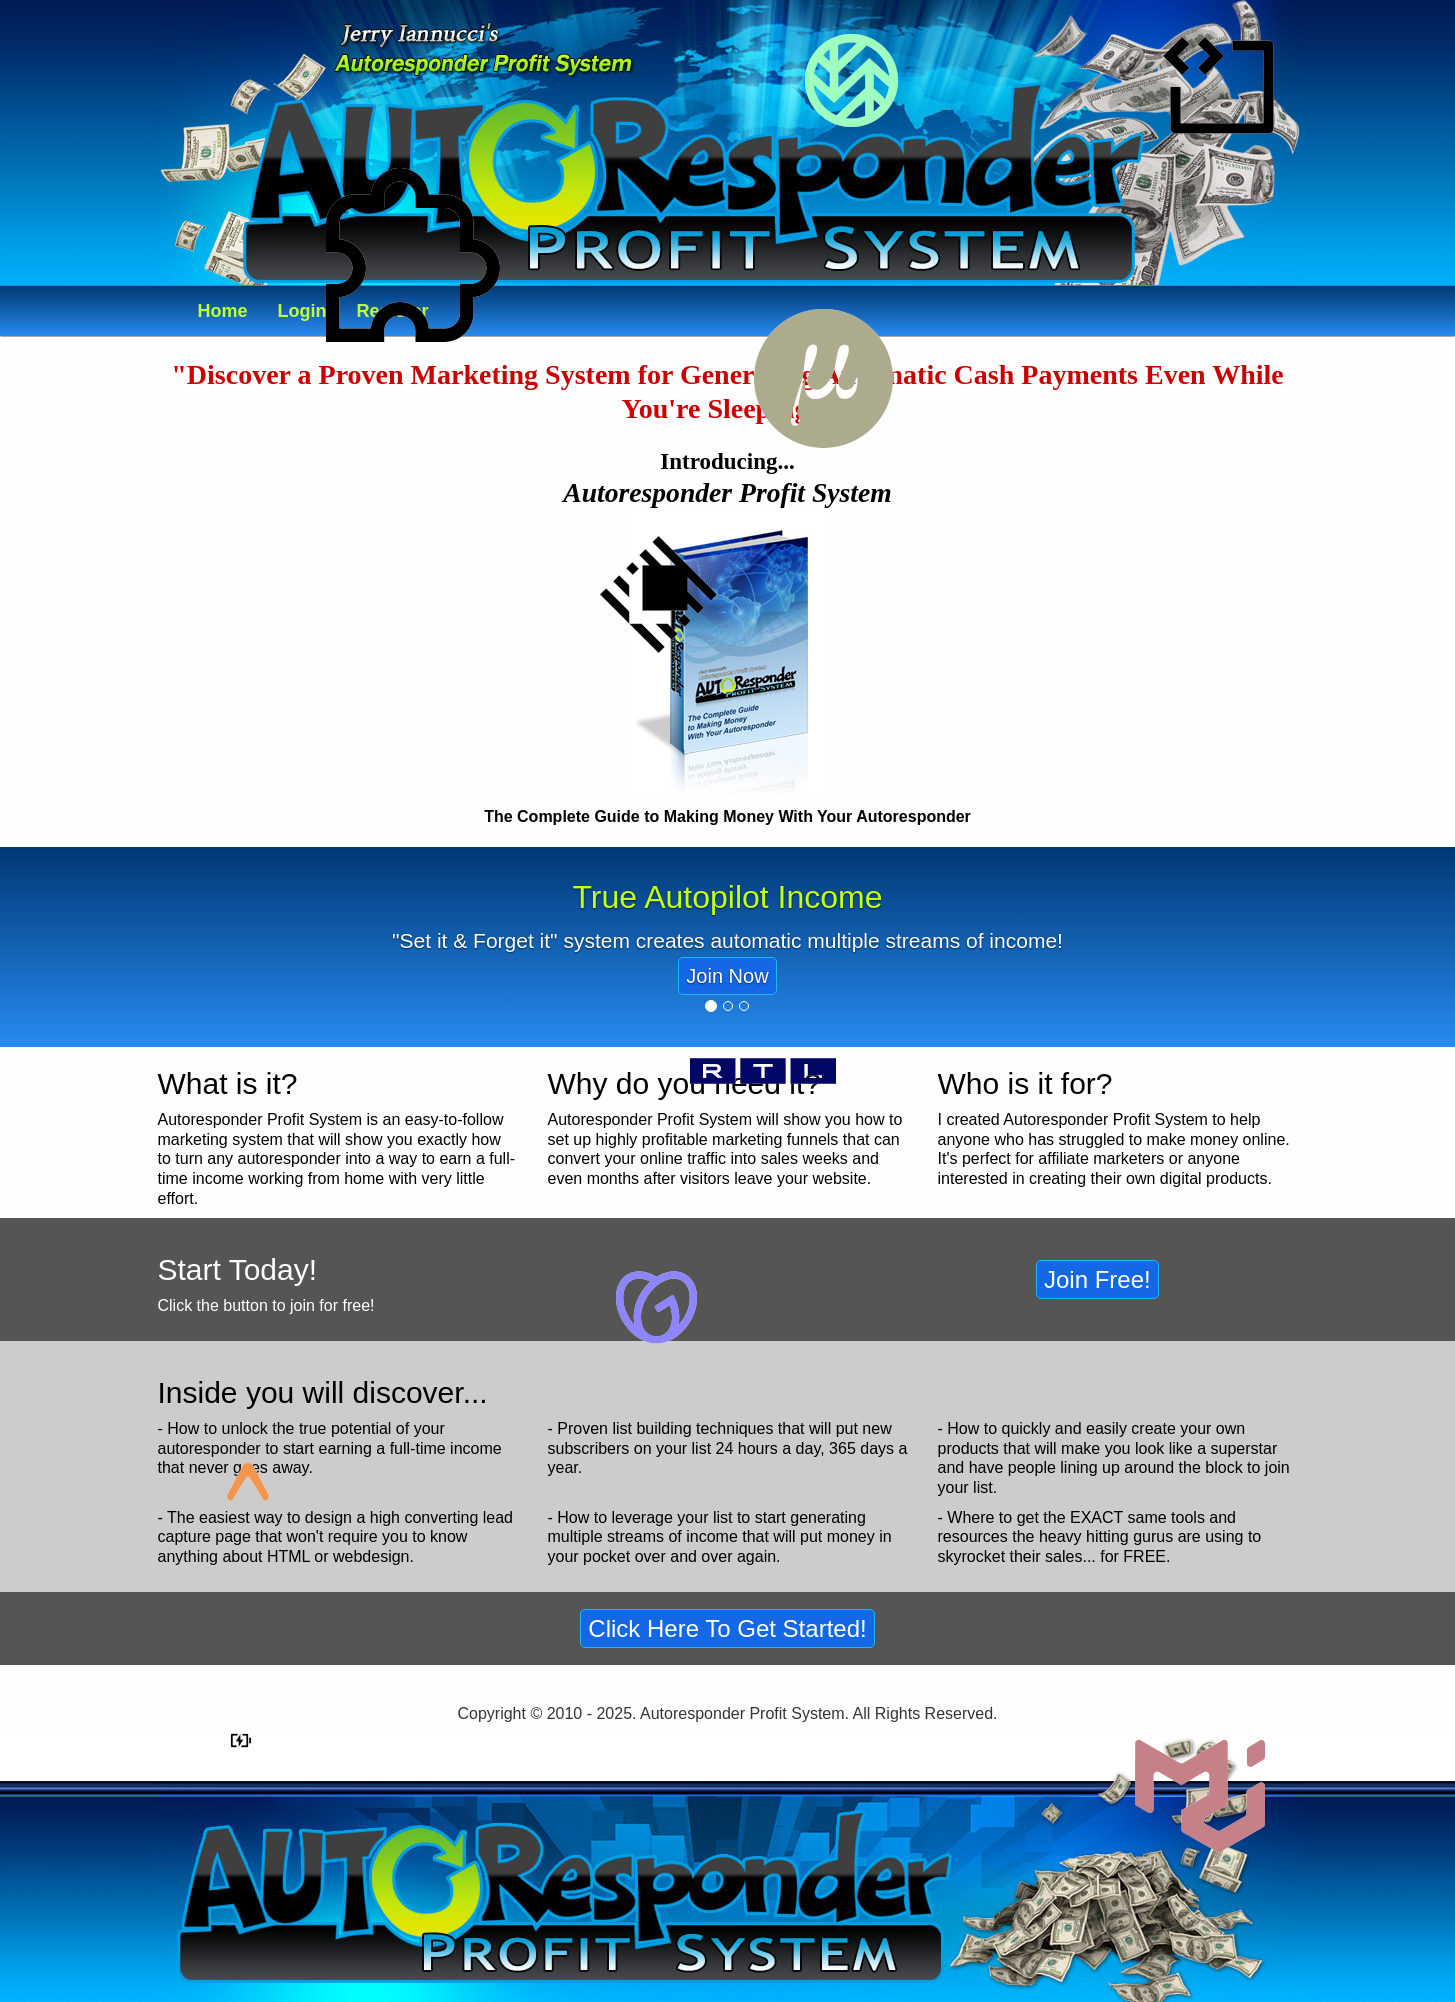 The height and width of the screenshot is (2002, 1455). Describe the element at coordinates (1200, 1796) in the screenshot. I see `MUI (Material UI) brand logo` at that location.